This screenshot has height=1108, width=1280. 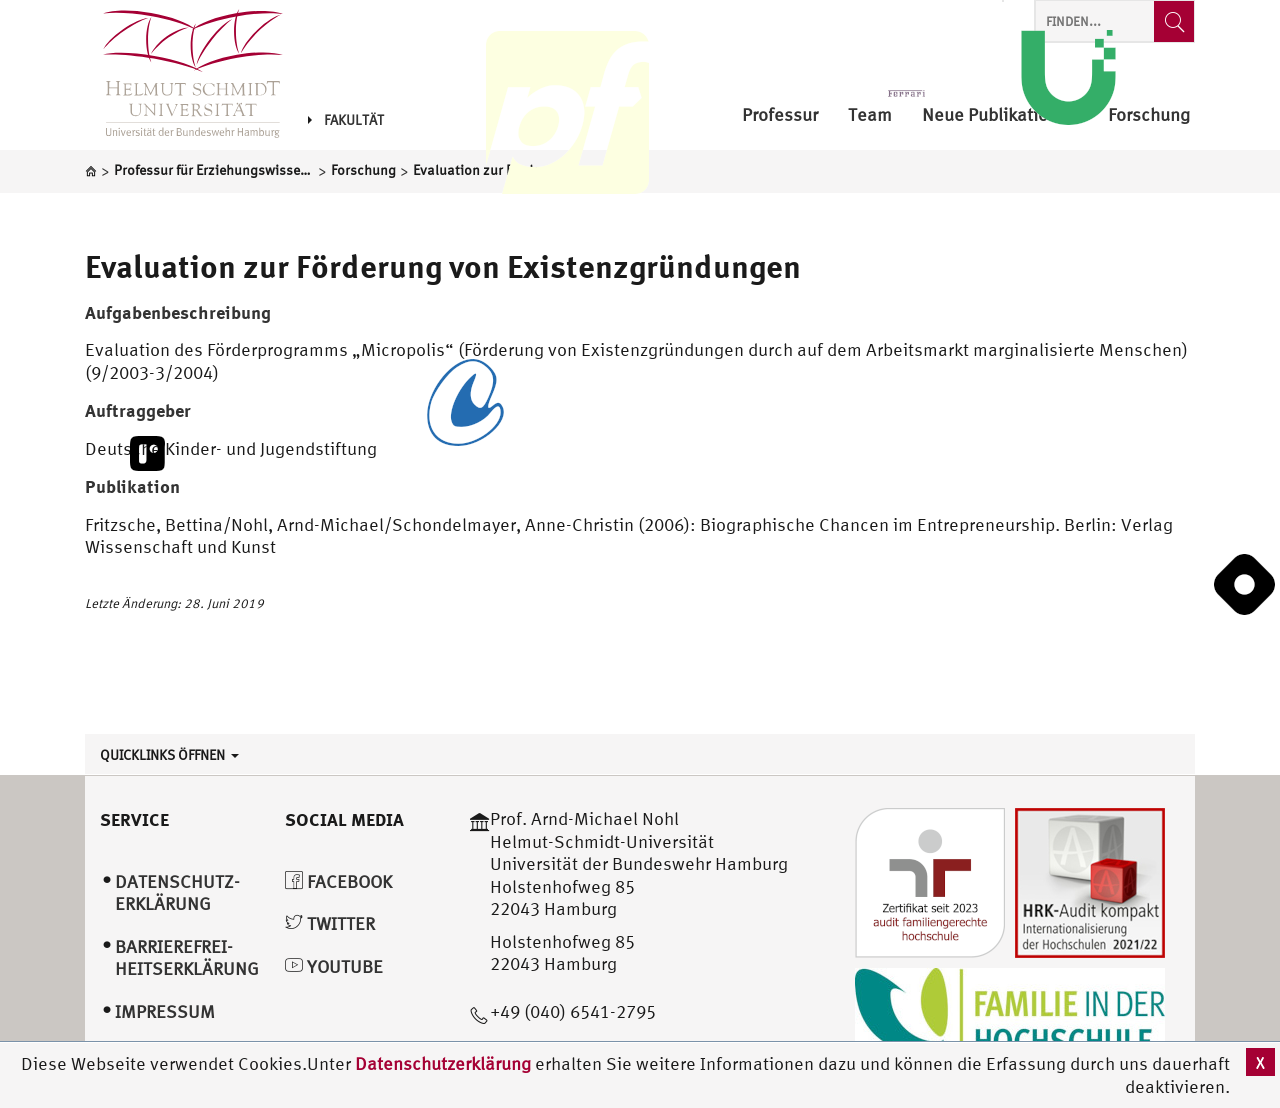 I want to click on rescript programming language logo, so click(x=147, y=453).